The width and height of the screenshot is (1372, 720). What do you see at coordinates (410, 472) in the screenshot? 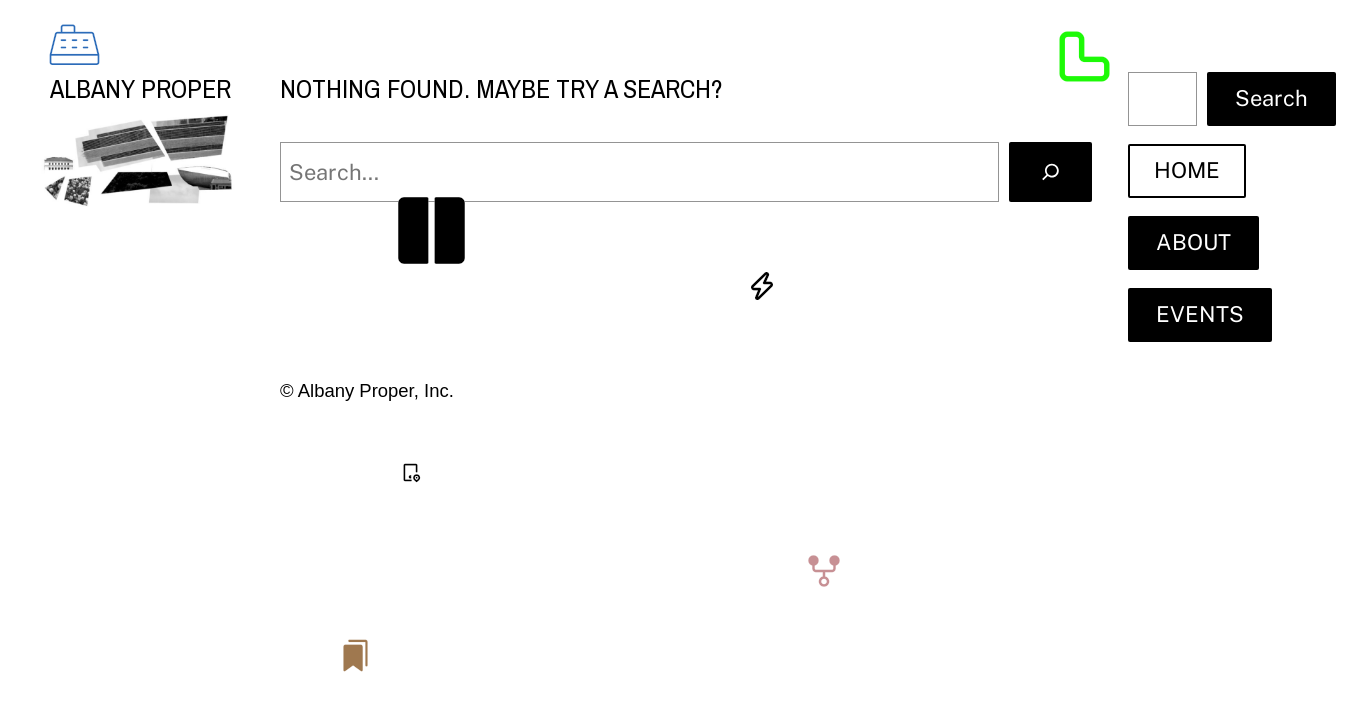
I see `set tablet as pinned location device` at bounding box center [410, 472].